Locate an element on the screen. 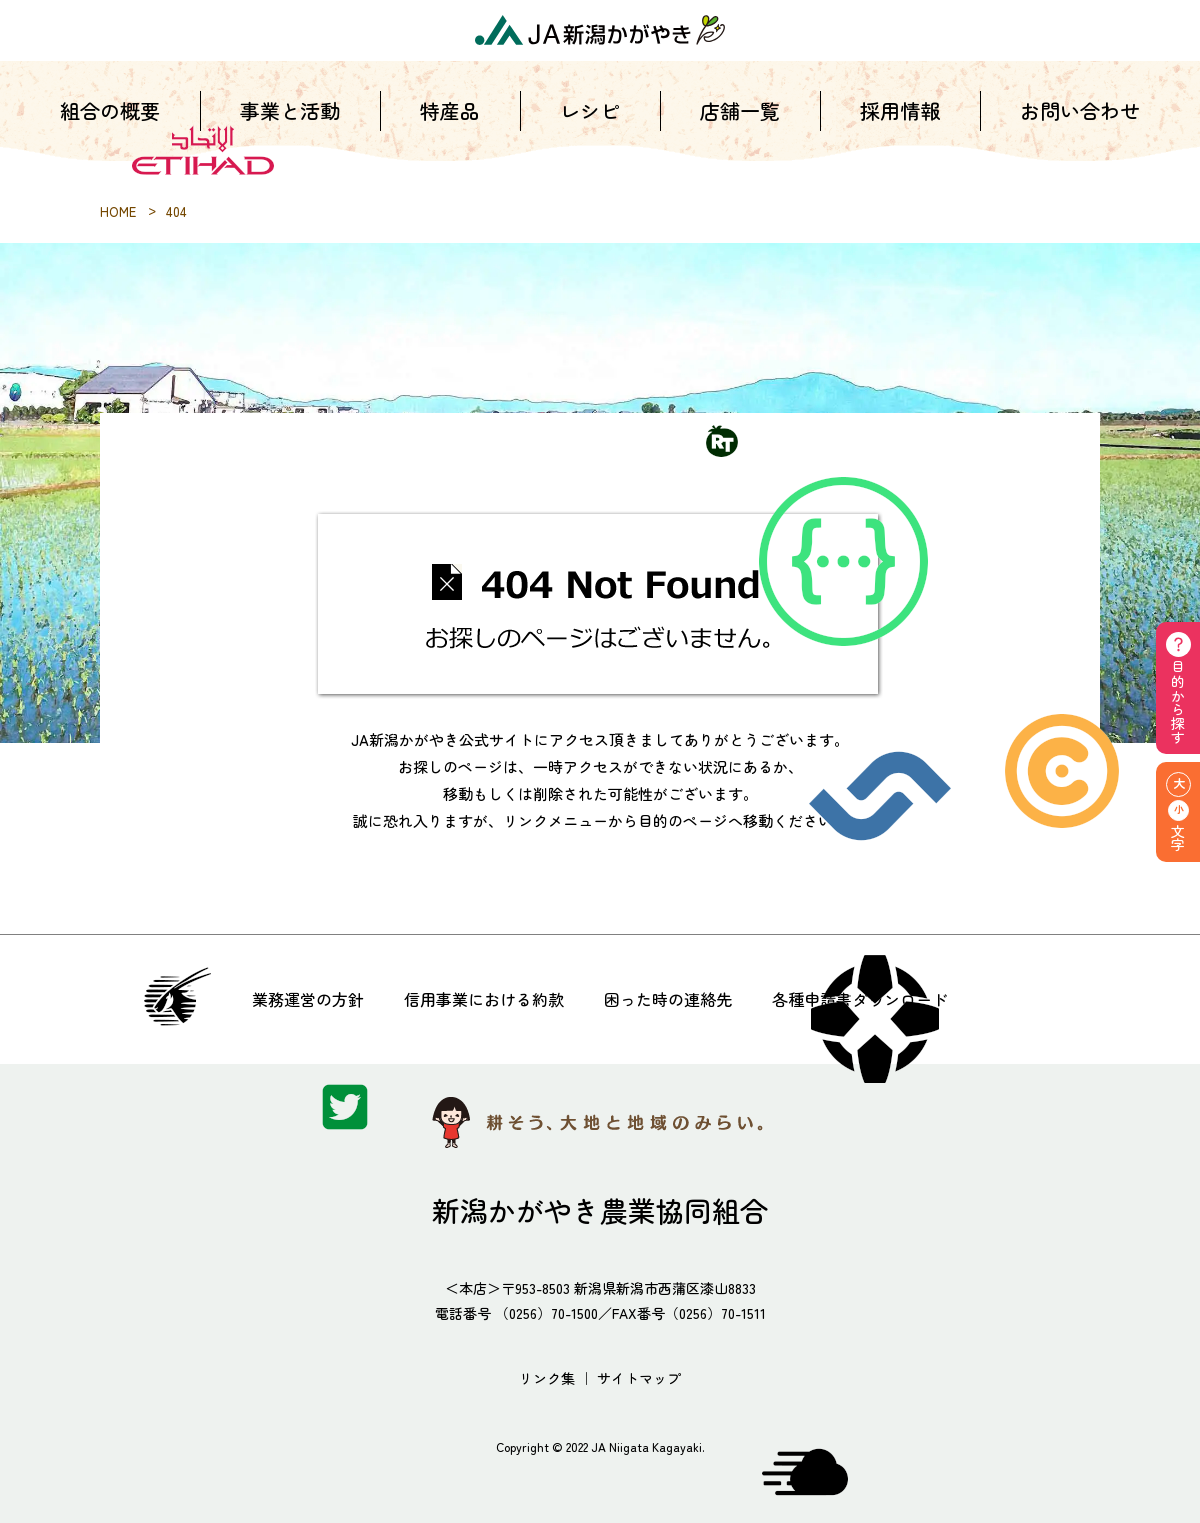  visit the IGN gaming news and reviews website is located at coordinates (875, 1019).